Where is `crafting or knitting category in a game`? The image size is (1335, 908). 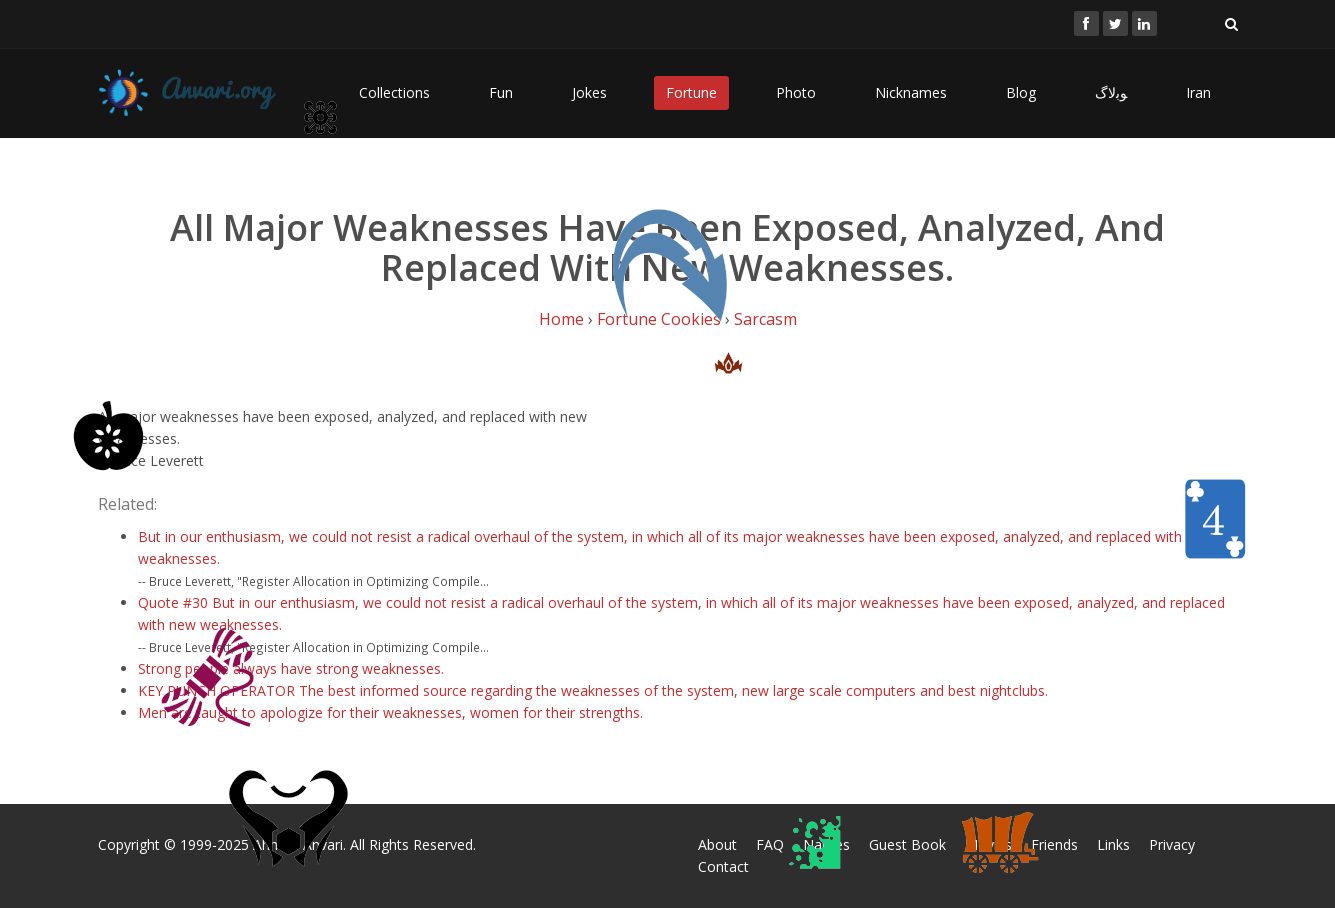 crafting or knitting category in a game is located at coordinates (207, 677).